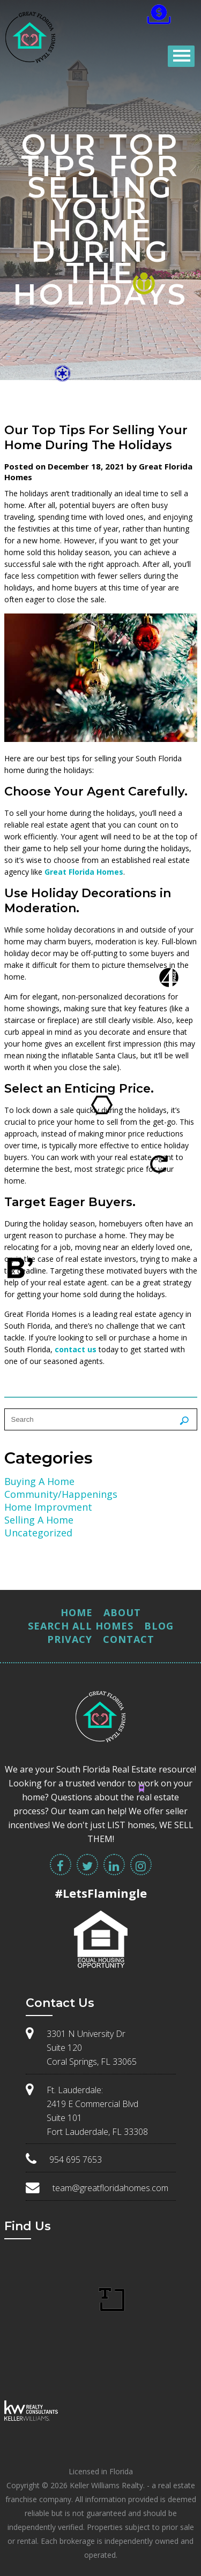 This screenshot has width=201, height=2576. Describe the element at coordinates (20, 1268) in the screenshot. I see `open bloglovin app or website` at that location.